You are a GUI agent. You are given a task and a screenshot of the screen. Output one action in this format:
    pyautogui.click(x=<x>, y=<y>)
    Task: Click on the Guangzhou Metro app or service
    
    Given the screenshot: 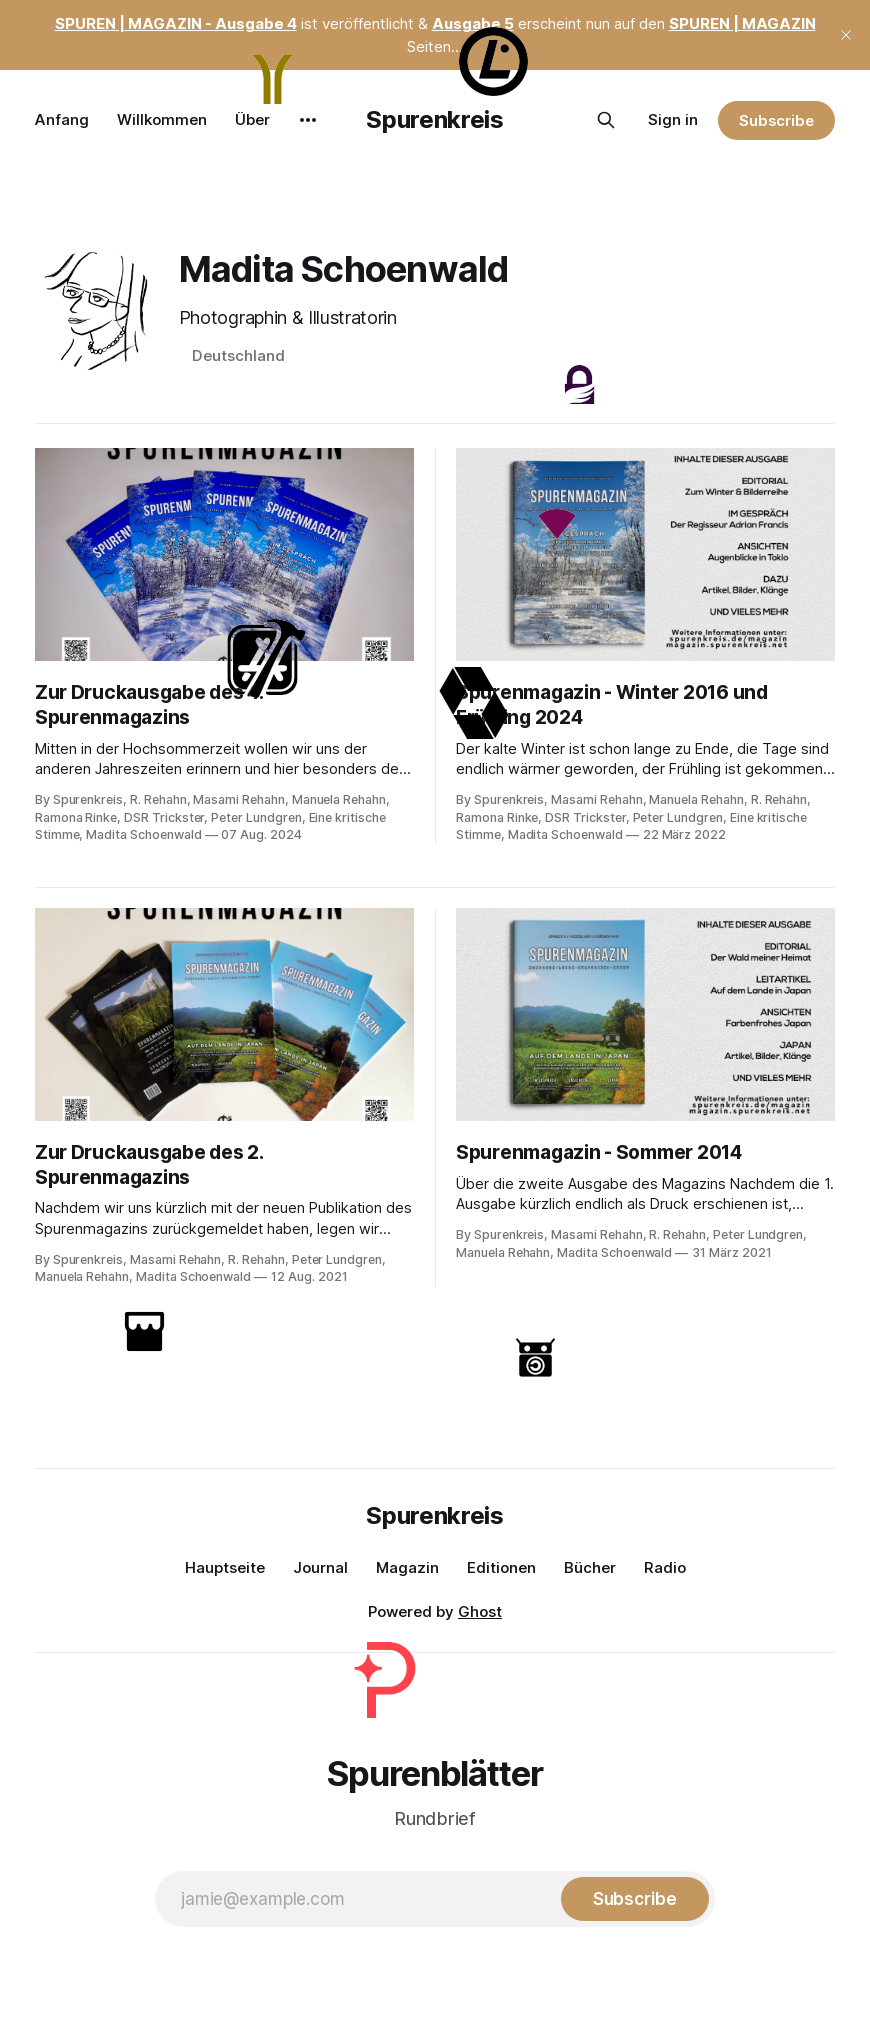 What is the action you would take?
    pyautogui.click(x=272, y=79)
    